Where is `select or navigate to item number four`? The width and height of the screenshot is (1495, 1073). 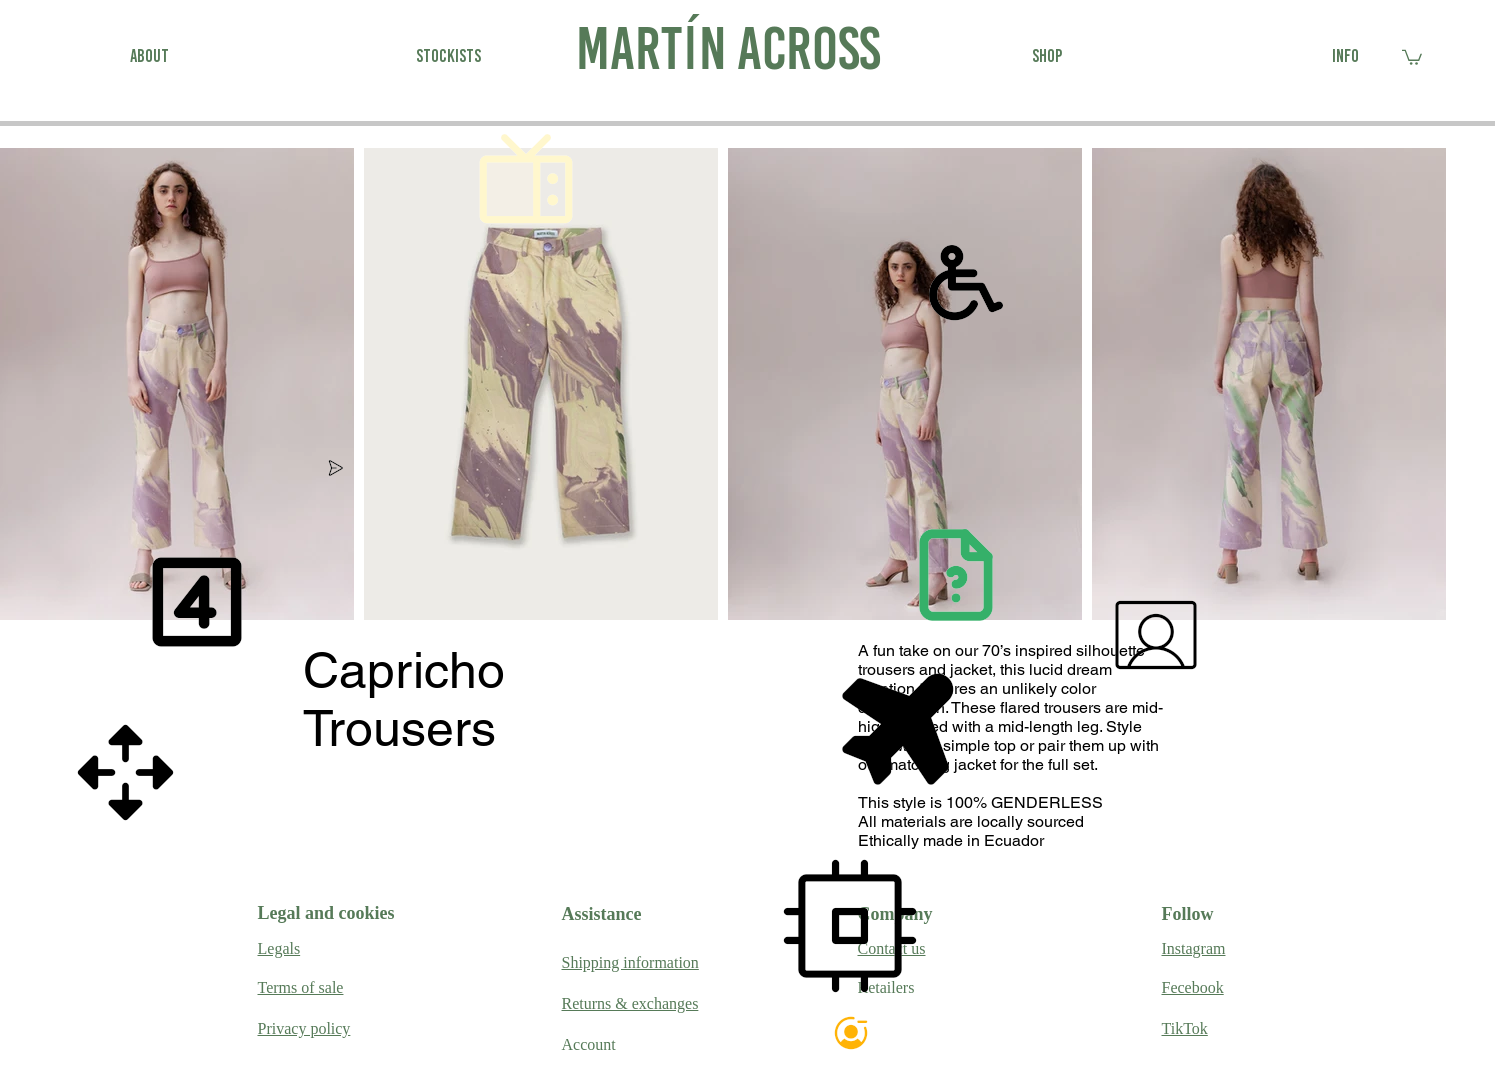
select or navigate to item number four is located at coordinates (197, 602).